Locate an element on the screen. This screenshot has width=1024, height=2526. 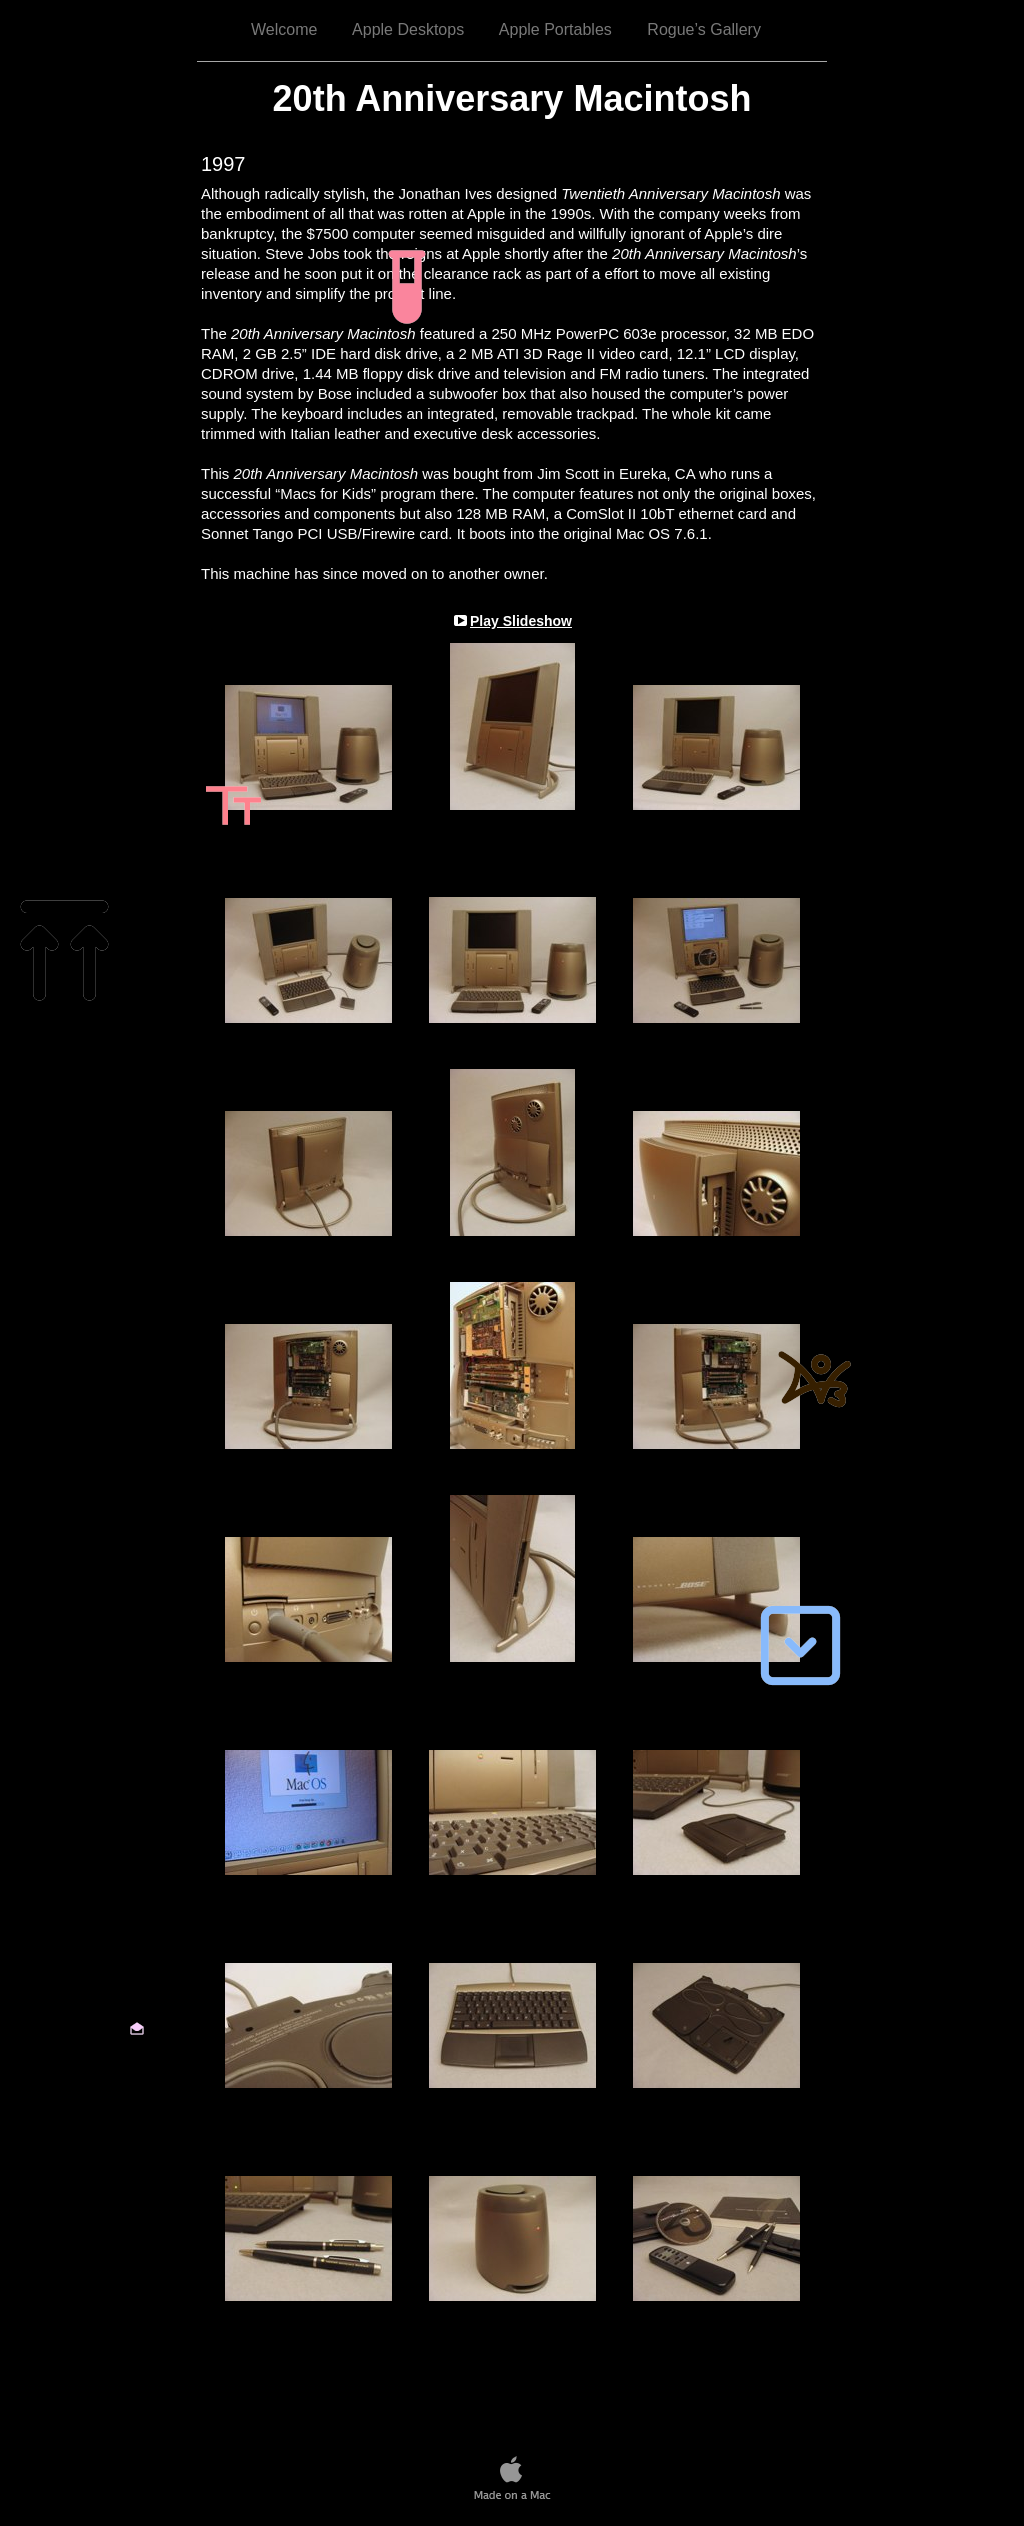
view an opened or read email is located at coordinates (137, 2029).